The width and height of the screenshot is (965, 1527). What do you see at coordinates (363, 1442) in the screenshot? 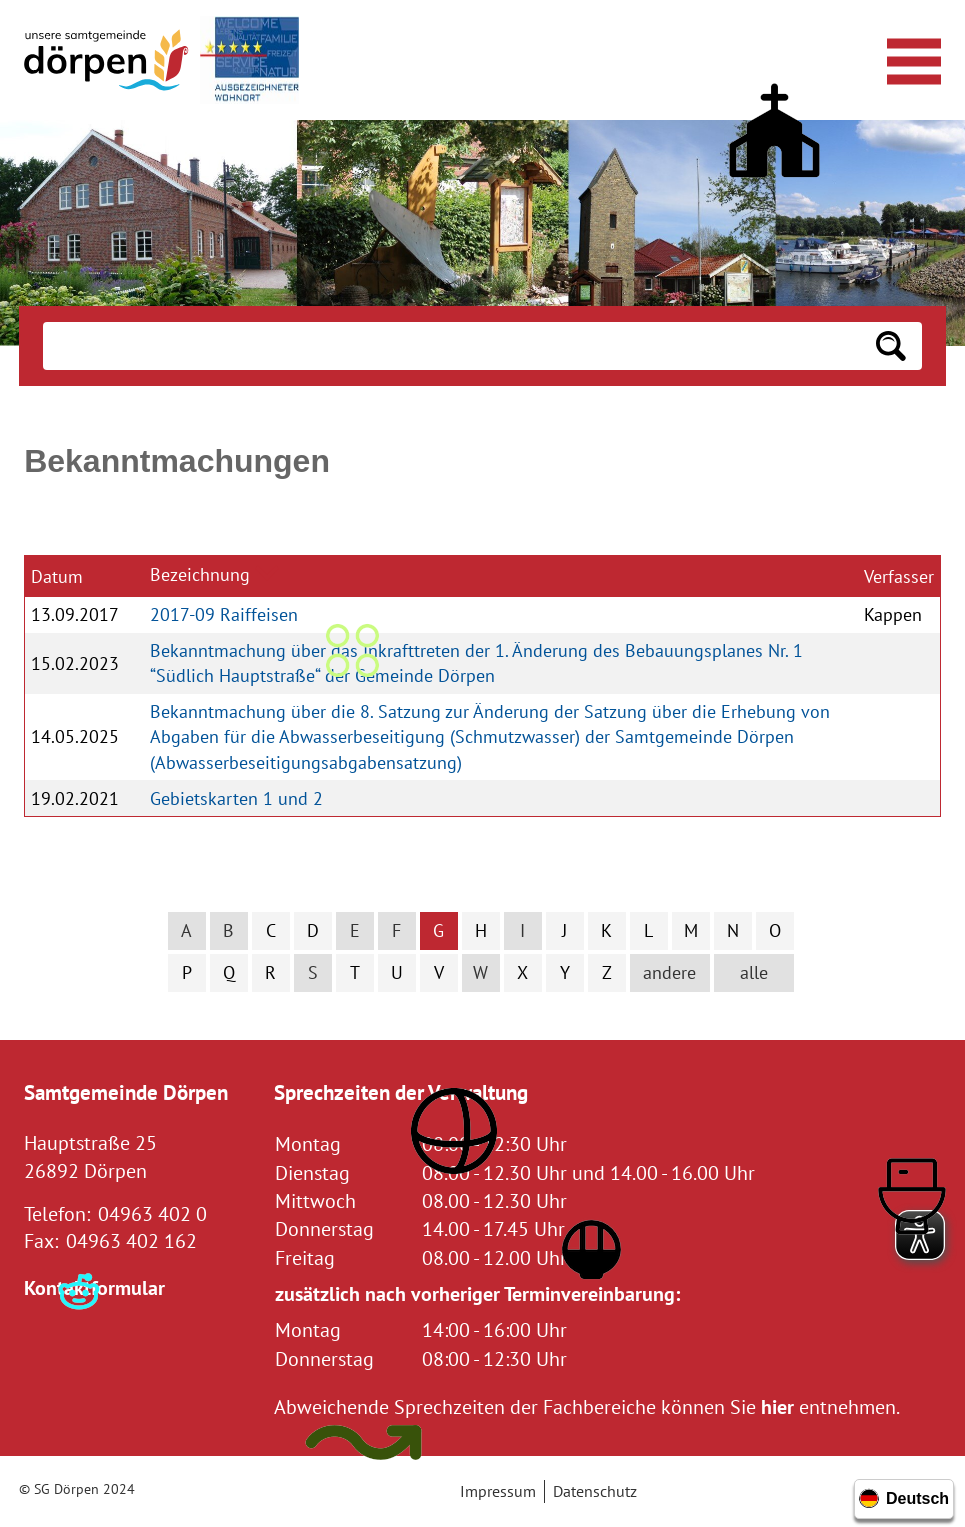
I see `indicates an upward trend or growth` at bounding box center [363, 1442].